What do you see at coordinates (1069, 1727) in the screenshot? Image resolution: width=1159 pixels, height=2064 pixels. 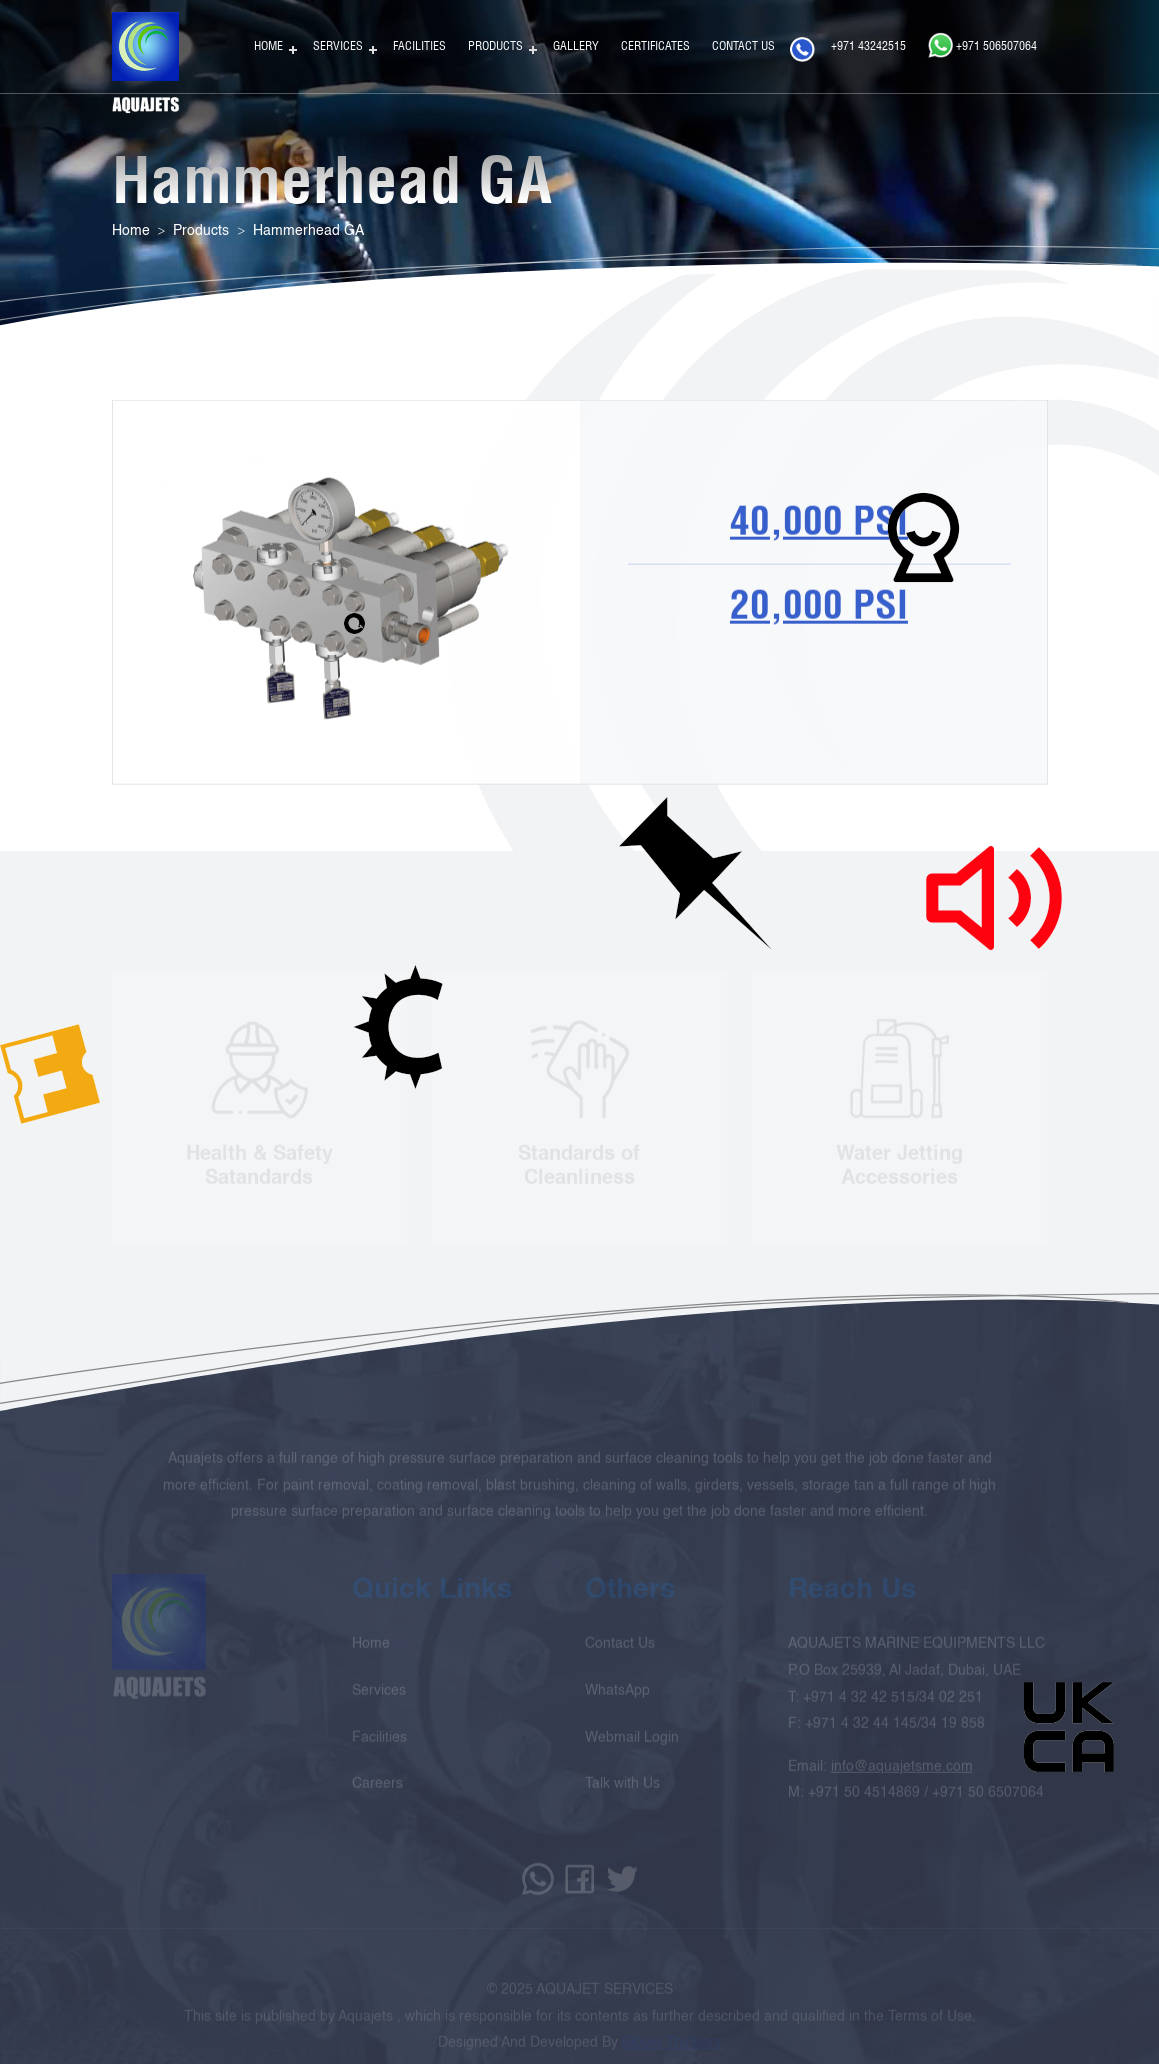 I see `UKCA (UK Conformity Assessed) certification mark` at bounding box center [1069, 1727].